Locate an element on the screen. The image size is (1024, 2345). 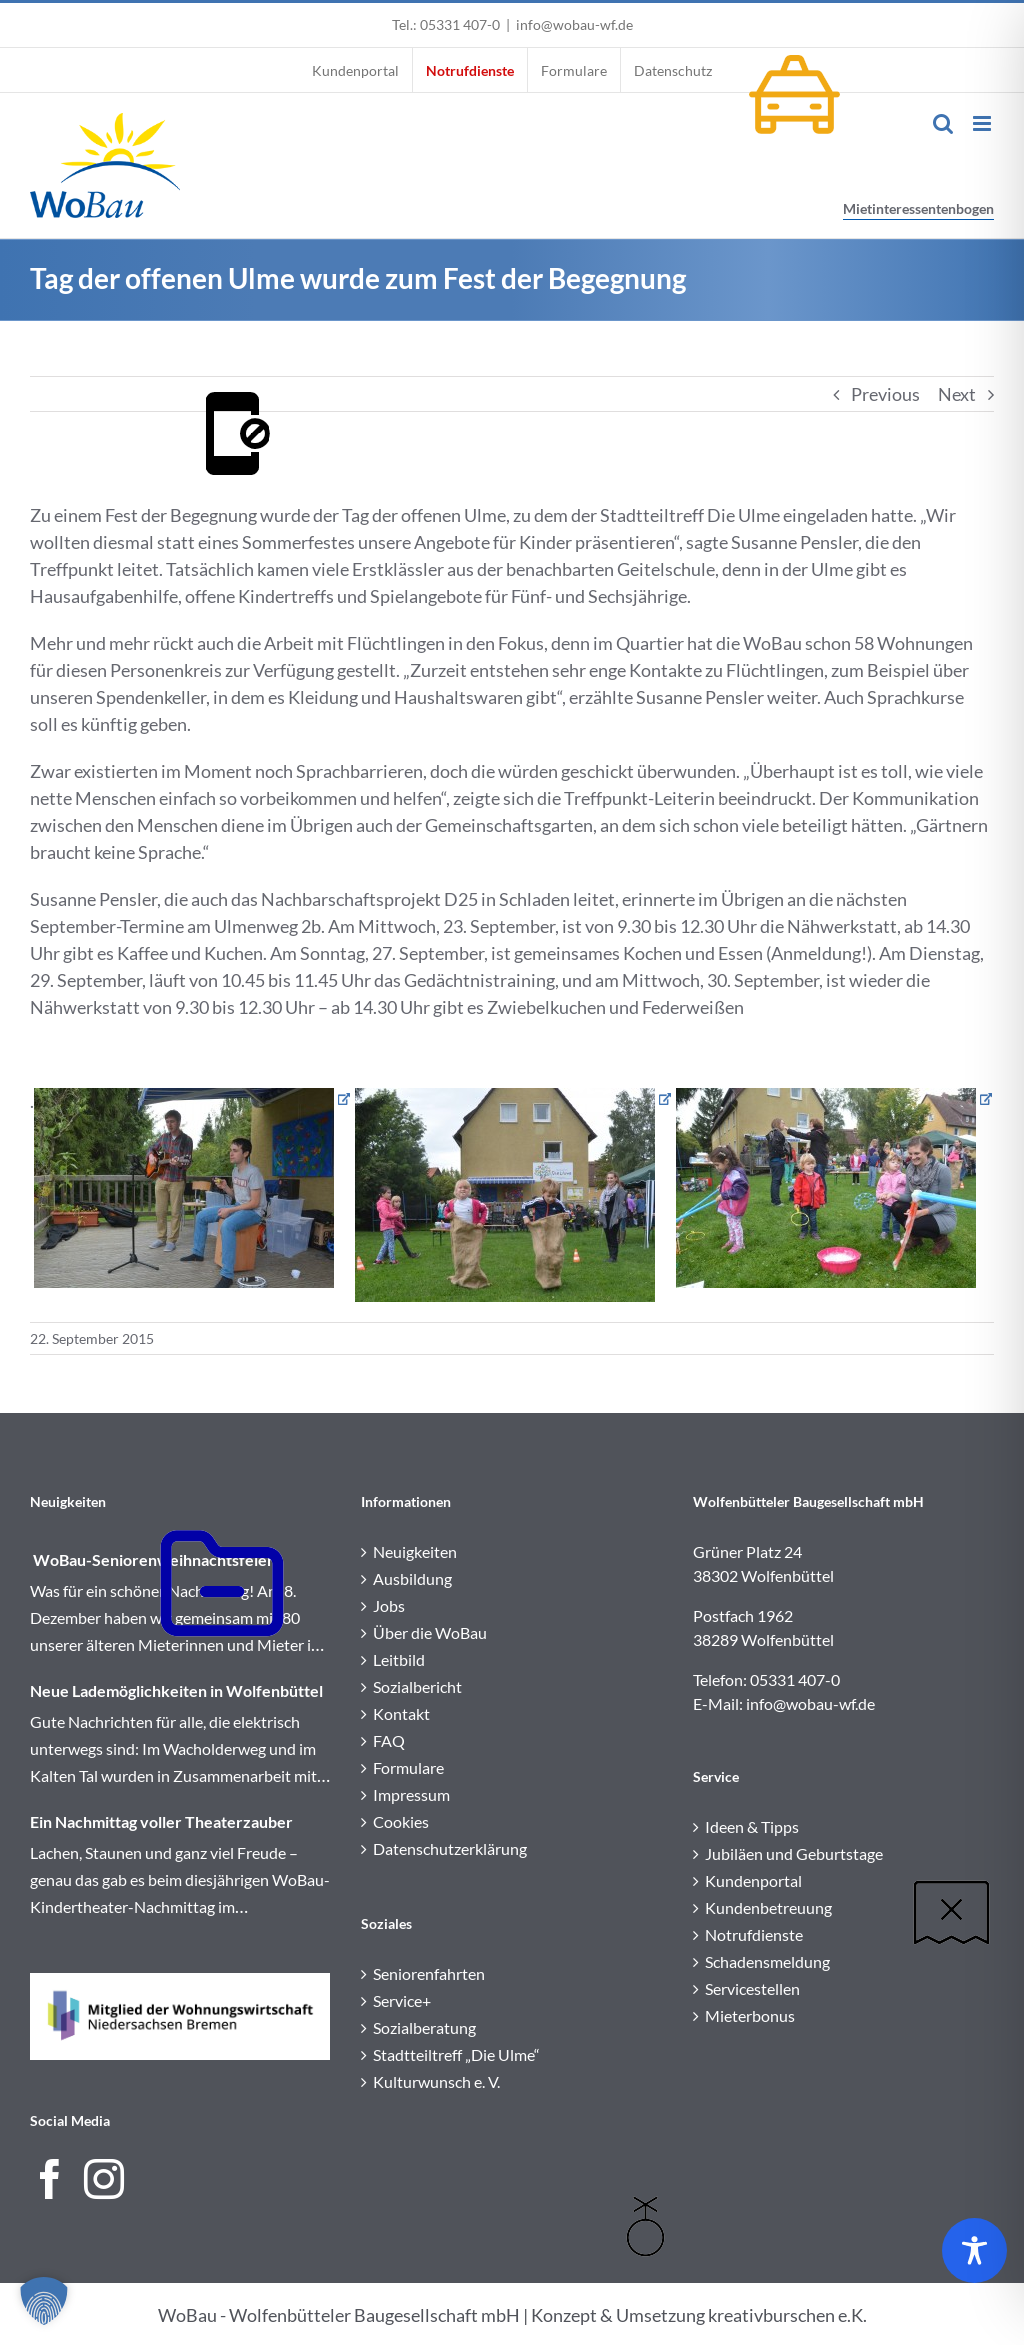
request a taxi or cab ride is located at coordinates (794, 100).